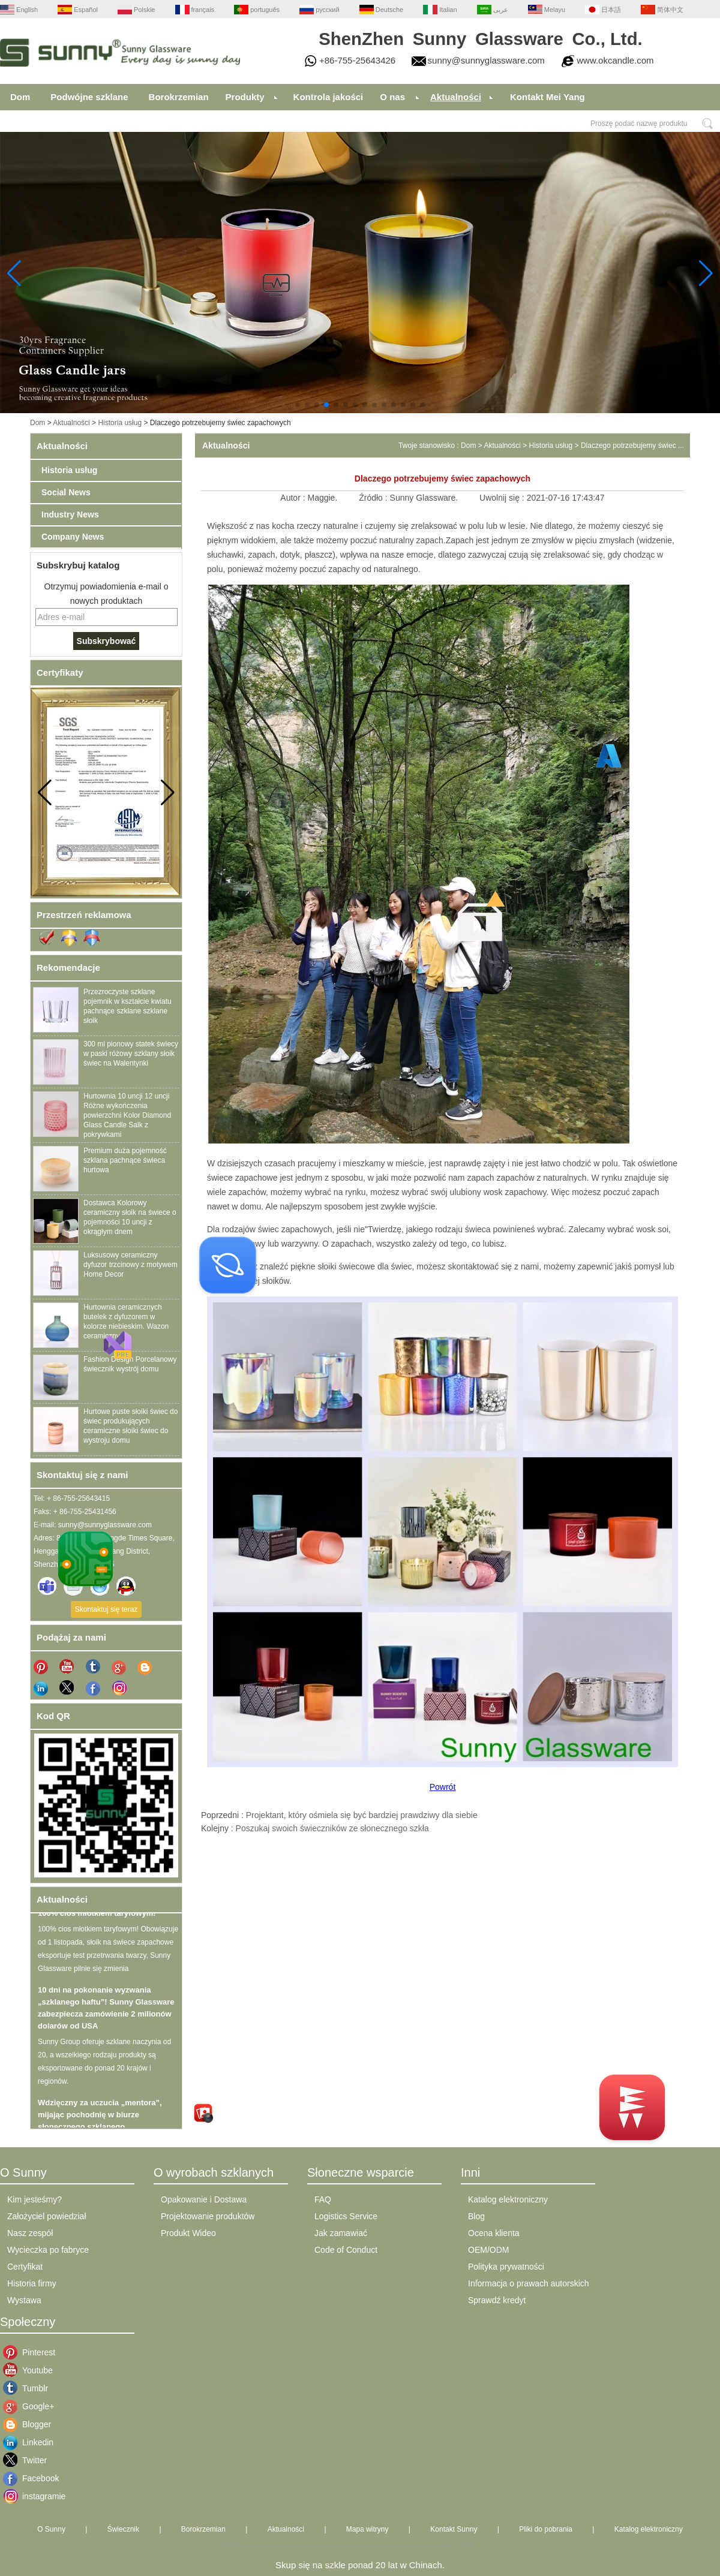  I want to click on open Microsoft Azure portal, so click(608, 756).